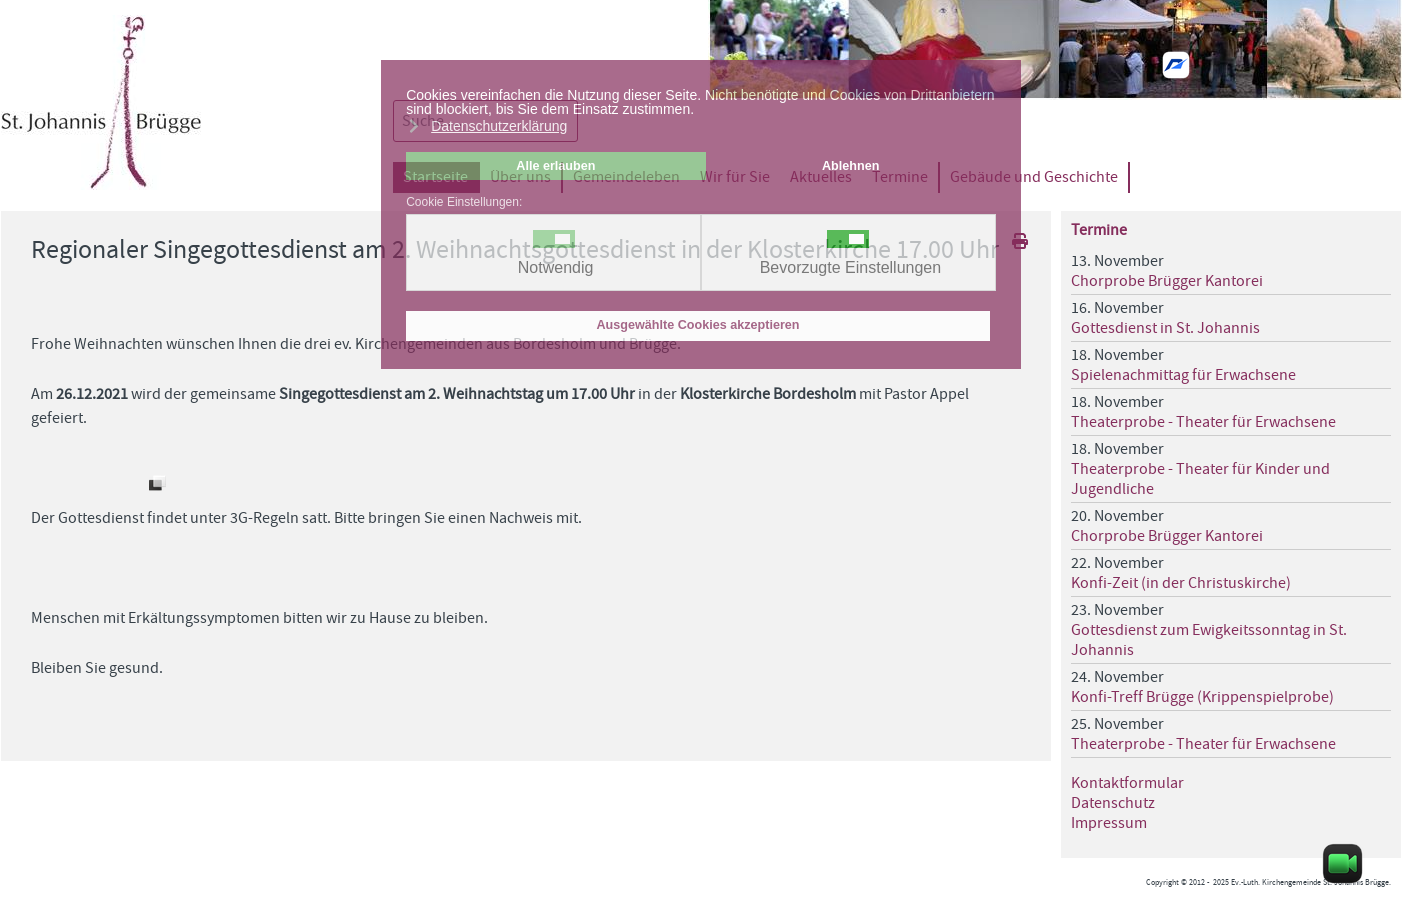 The image size is (1402, 924). Describe the element at coordinates (157, 483) in the screenshot. I see `open task view to see all open windows` at that location.